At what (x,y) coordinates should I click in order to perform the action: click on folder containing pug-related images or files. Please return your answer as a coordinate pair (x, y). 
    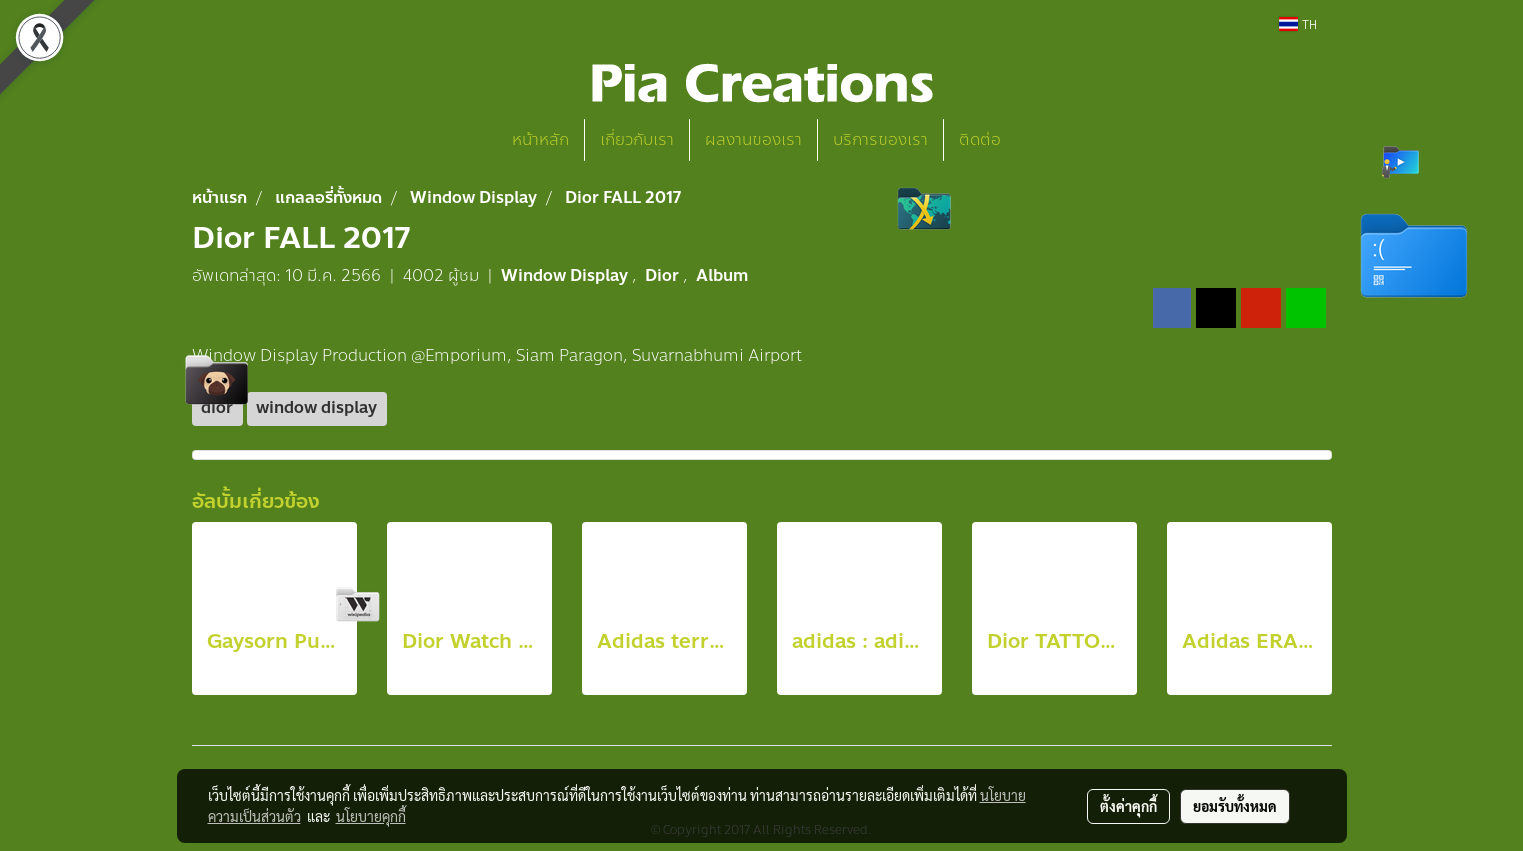
    Looking at the image, I should click on (216, 381).